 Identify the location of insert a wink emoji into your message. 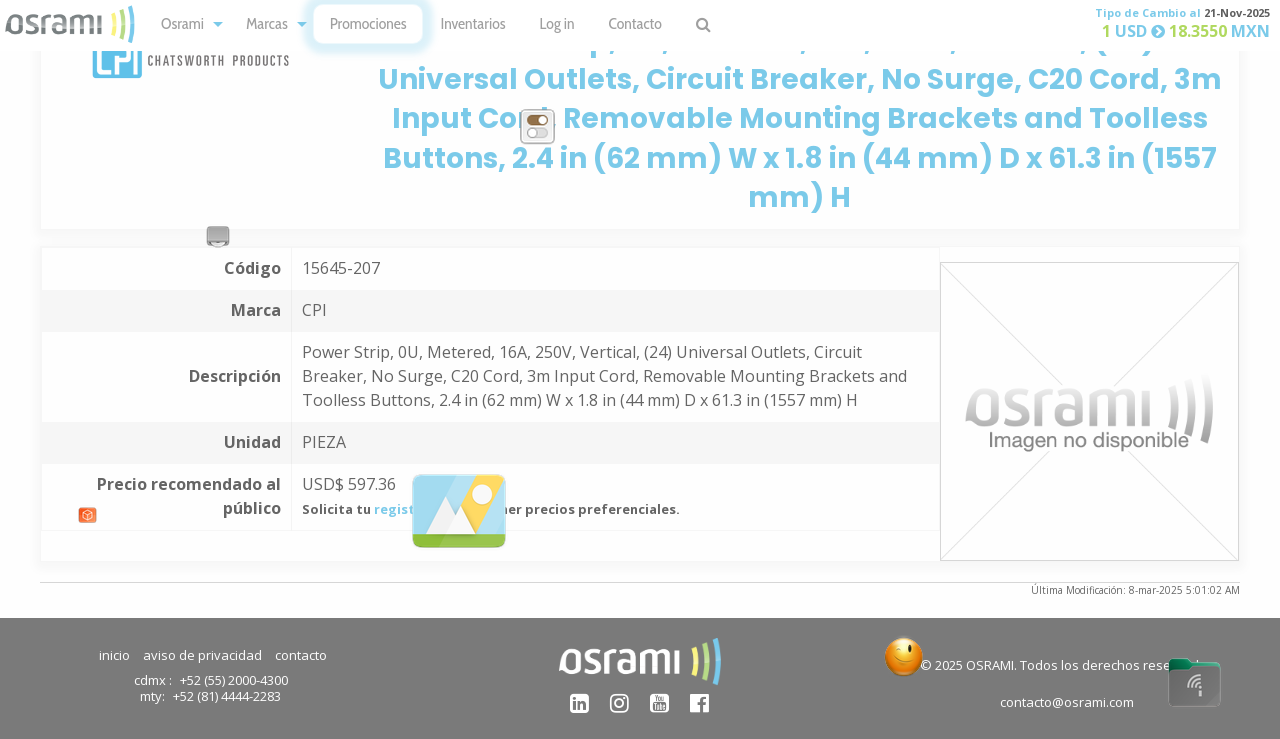
(904, 659).